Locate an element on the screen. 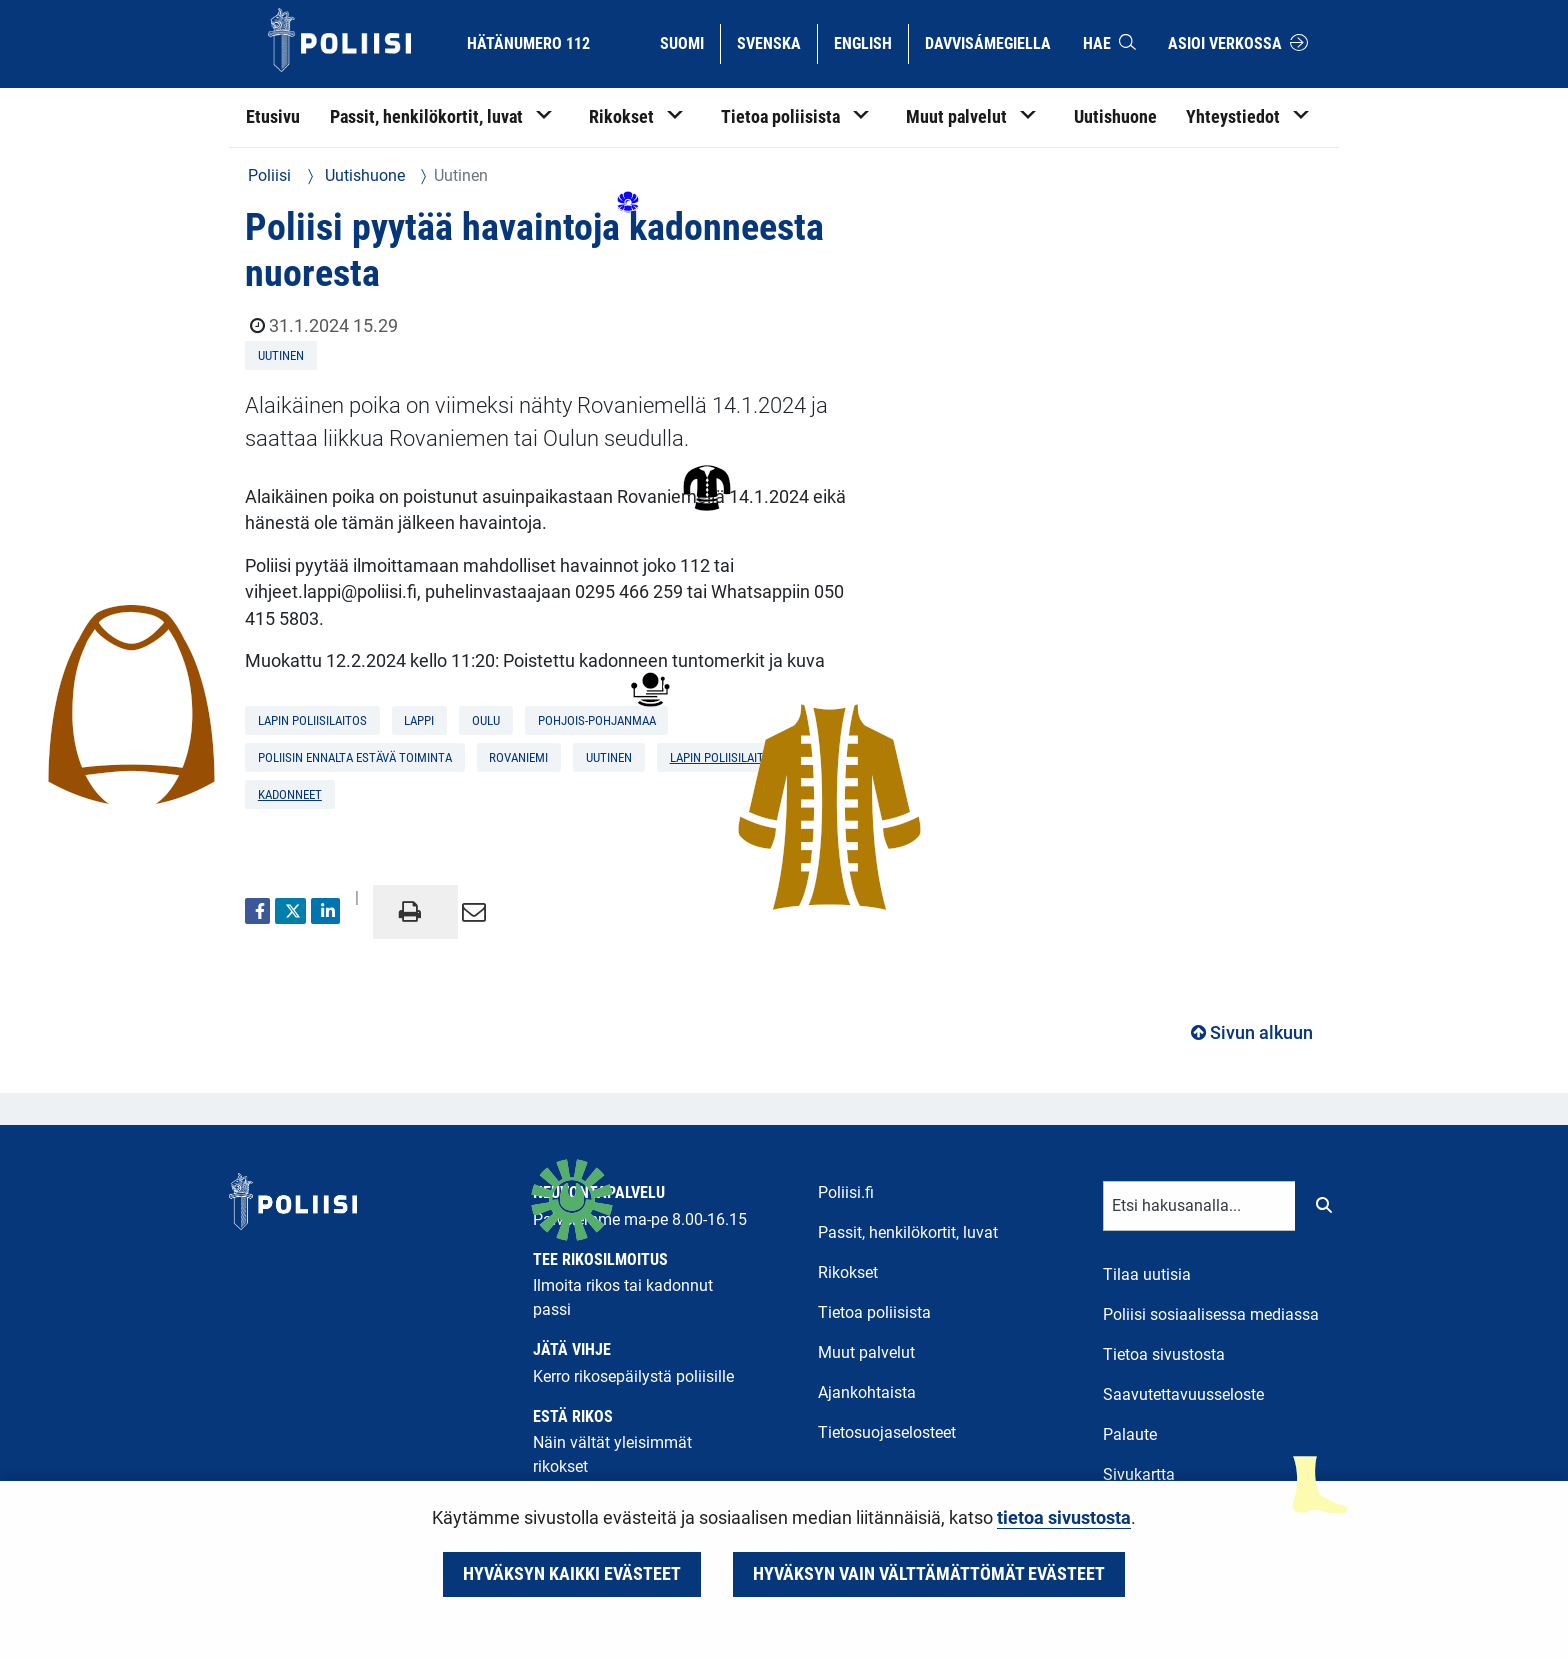 Image resolution: width=1568 pixels, height=1658 pixels. indicates barefoot or no footwear required is located at coordinates (1318, 1484).